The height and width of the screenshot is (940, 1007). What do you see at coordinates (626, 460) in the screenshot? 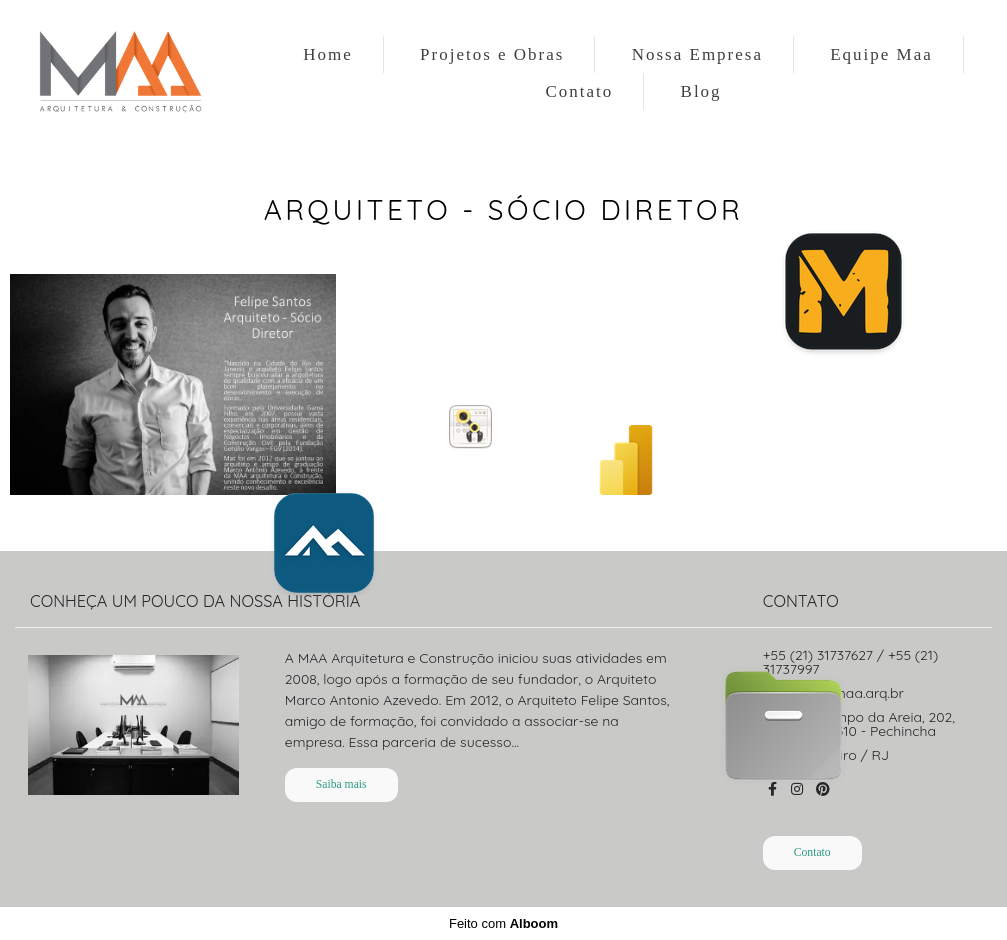
I see `open Microsoft Power BI app` at bounding box center [626, 460].